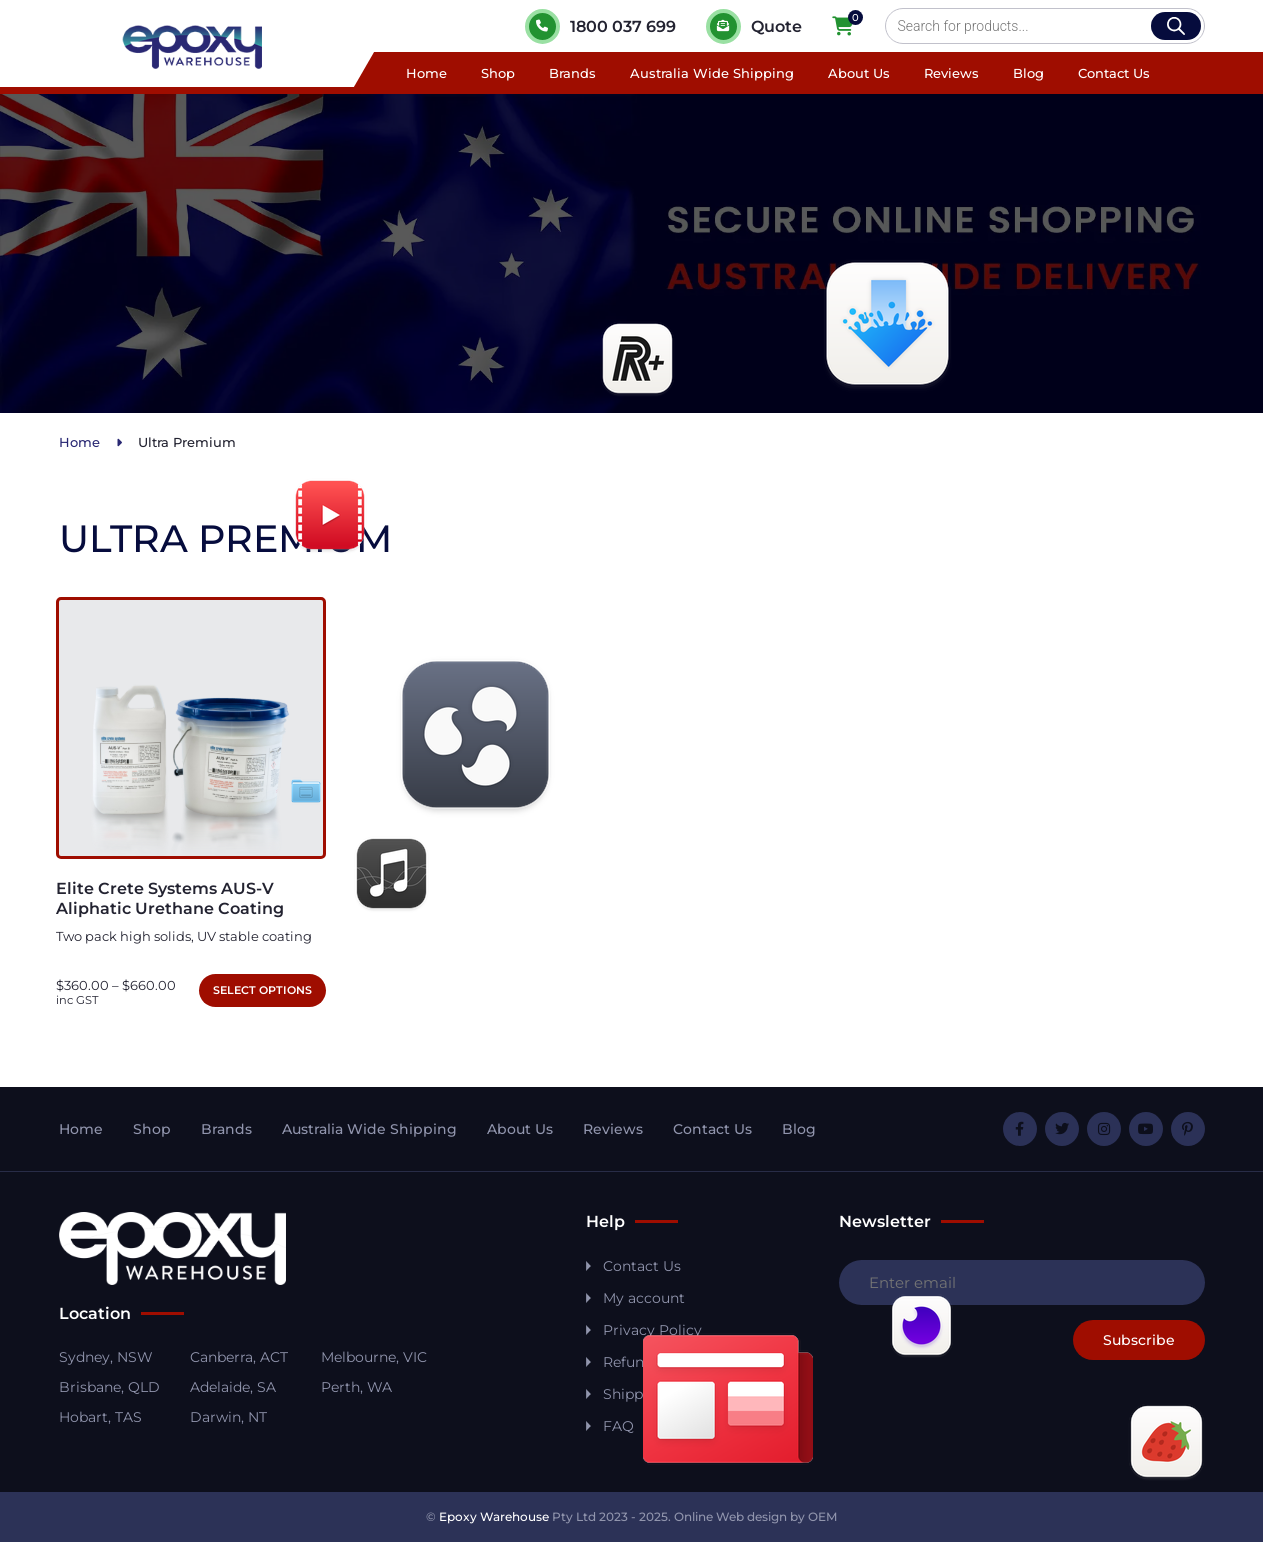 The height and width of the screenshot is (1542, 1263). I want to click on open copypastegrab video downloader app, so click(330, 515).